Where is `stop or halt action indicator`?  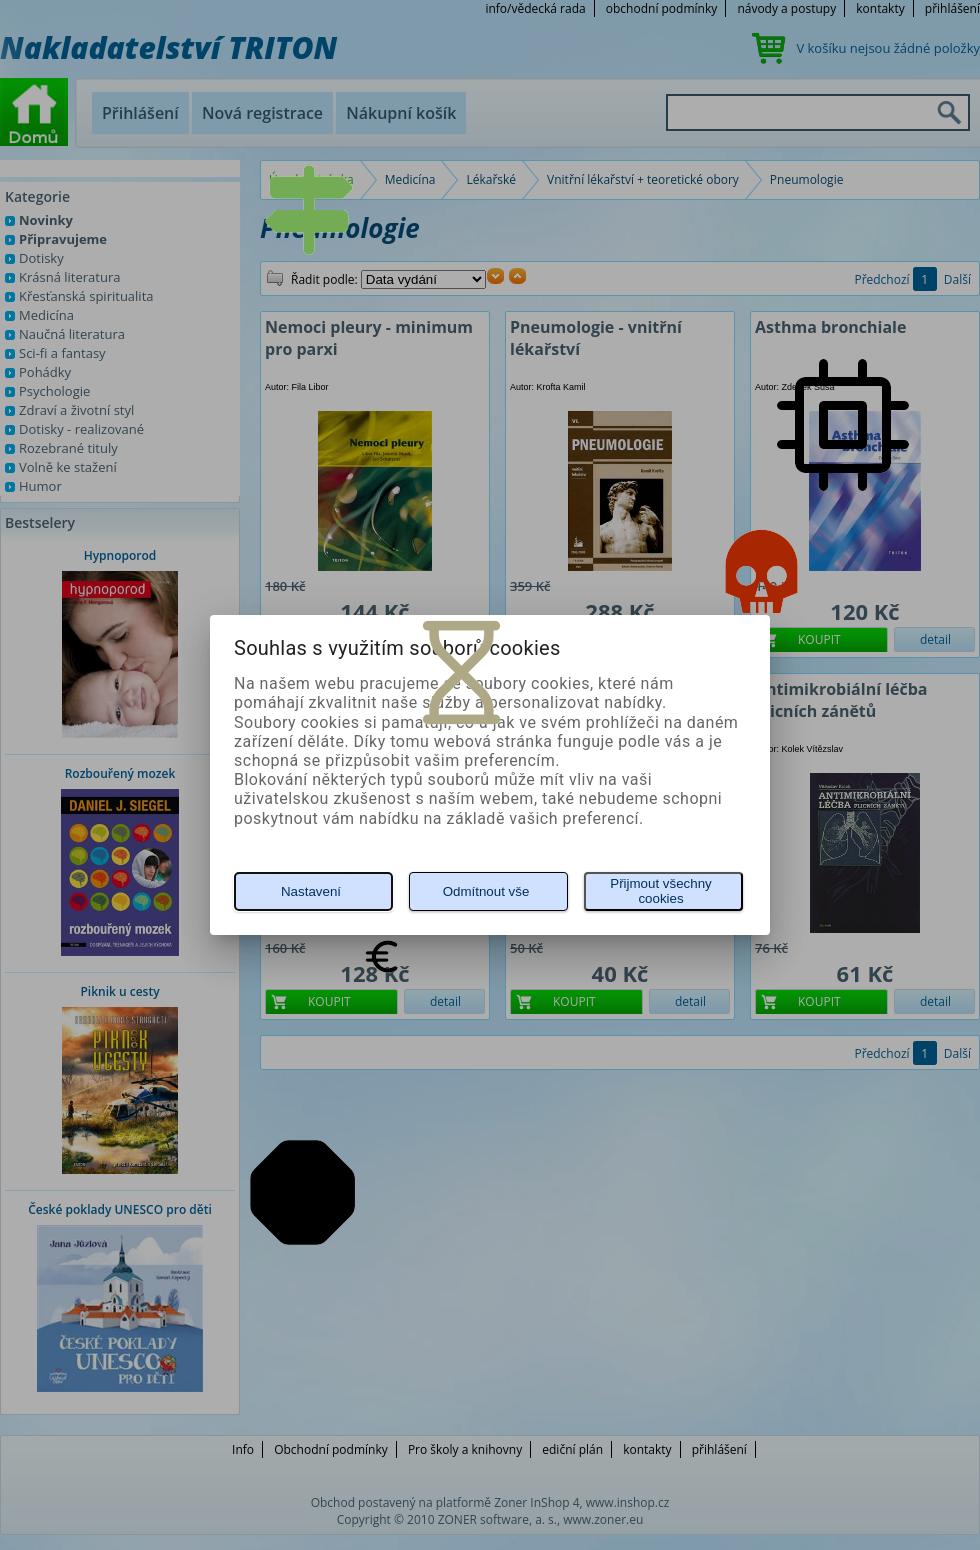
stop or halt action indicator is located at coordinates (302, 1192).